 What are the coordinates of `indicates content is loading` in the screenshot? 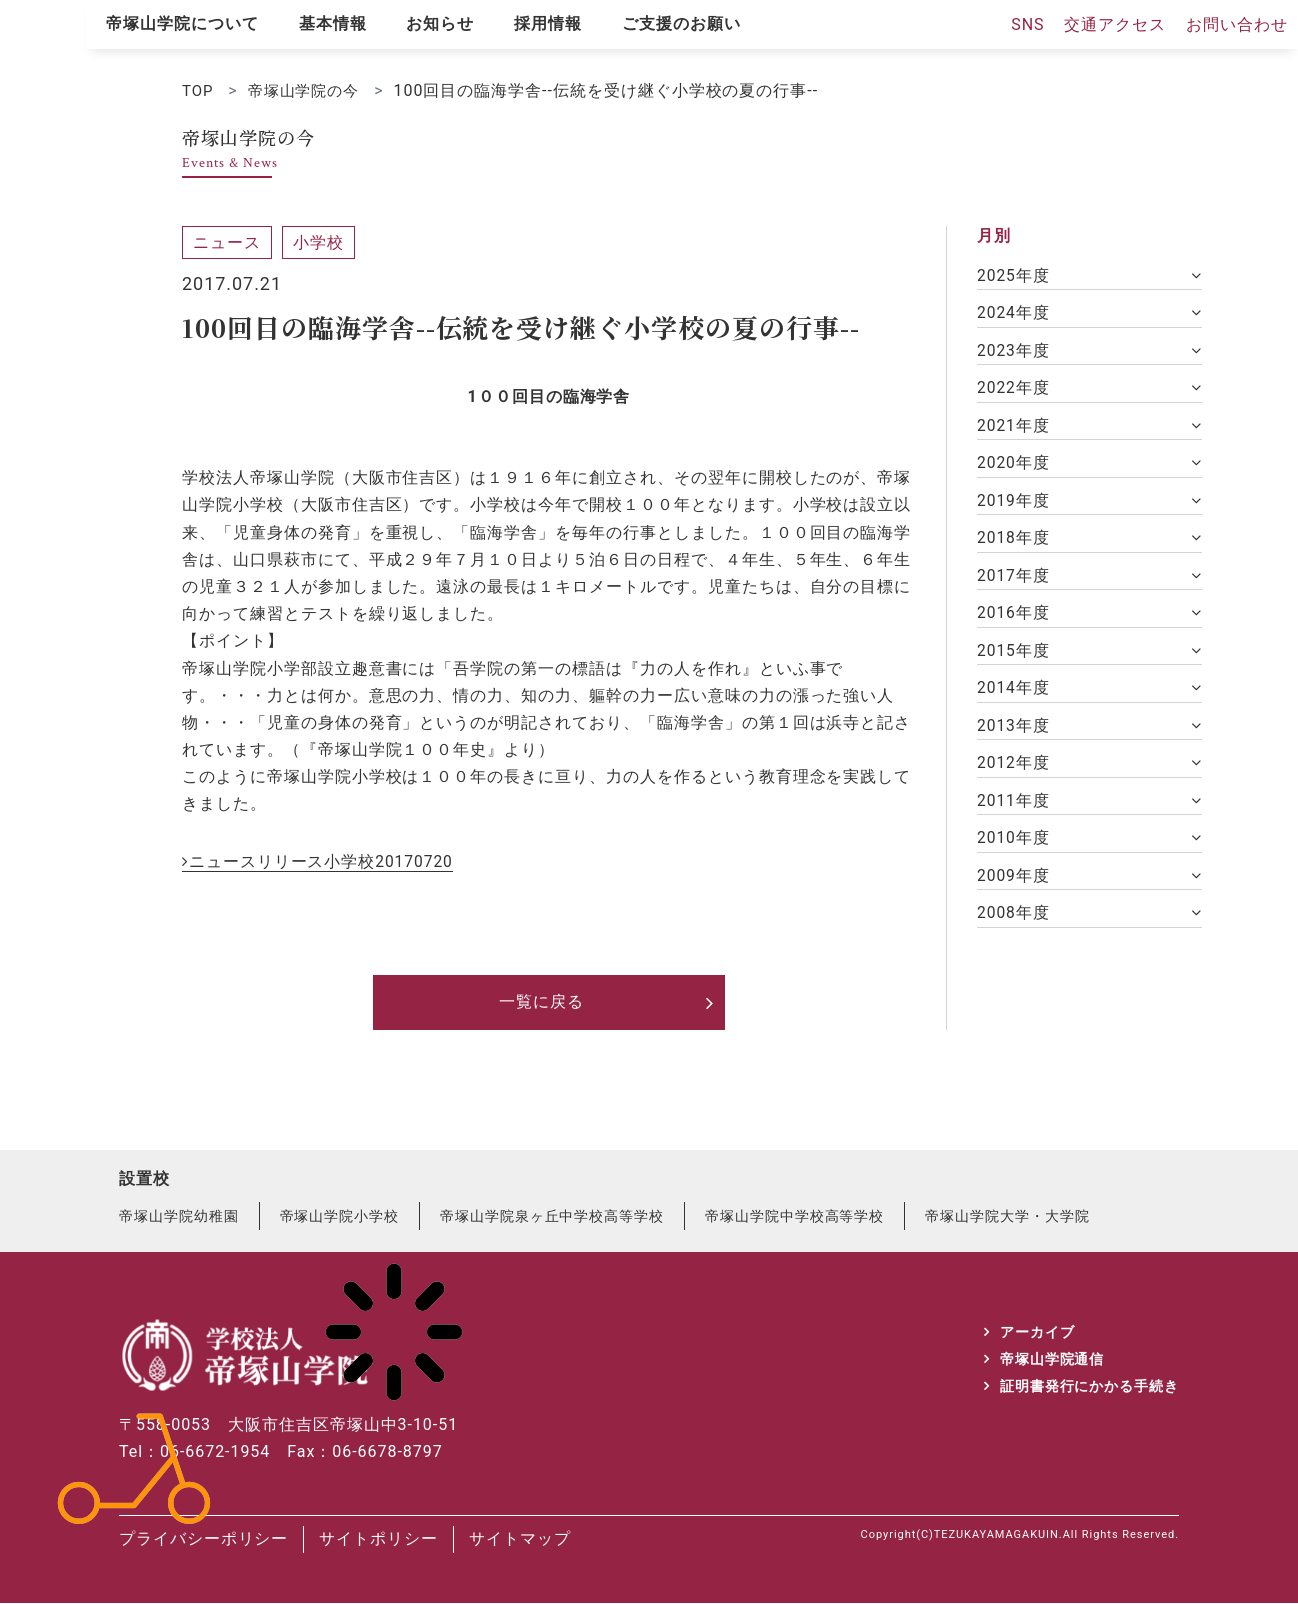 It's located at (394, 1332).